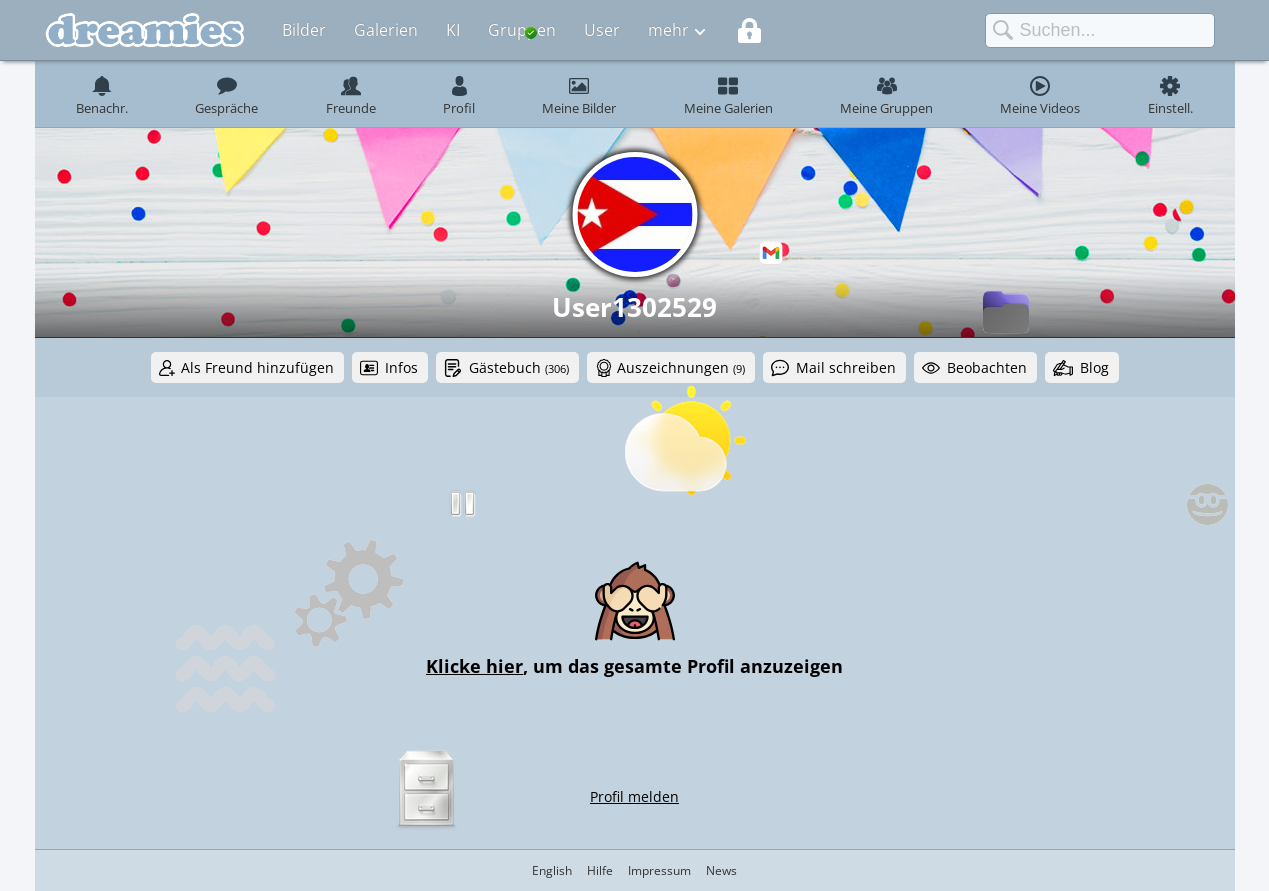 Image resolution: width=1269 pixels, height=891 pixels. I want to click on open the file manager application, so click(426, 790).